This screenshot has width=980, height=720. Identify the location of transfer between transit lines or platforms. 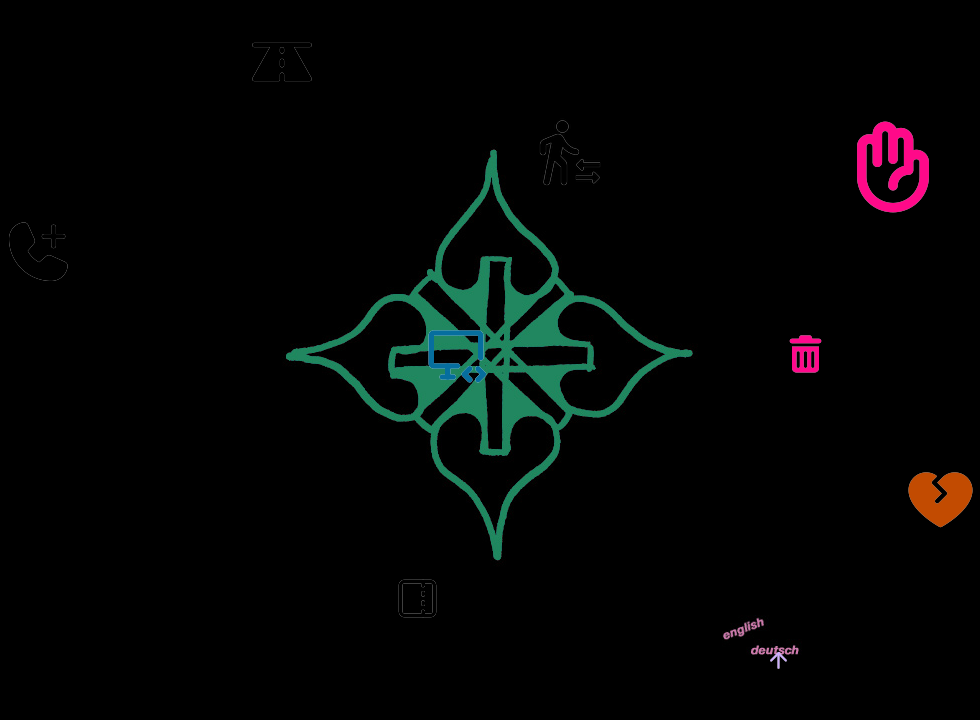
(570, 152).